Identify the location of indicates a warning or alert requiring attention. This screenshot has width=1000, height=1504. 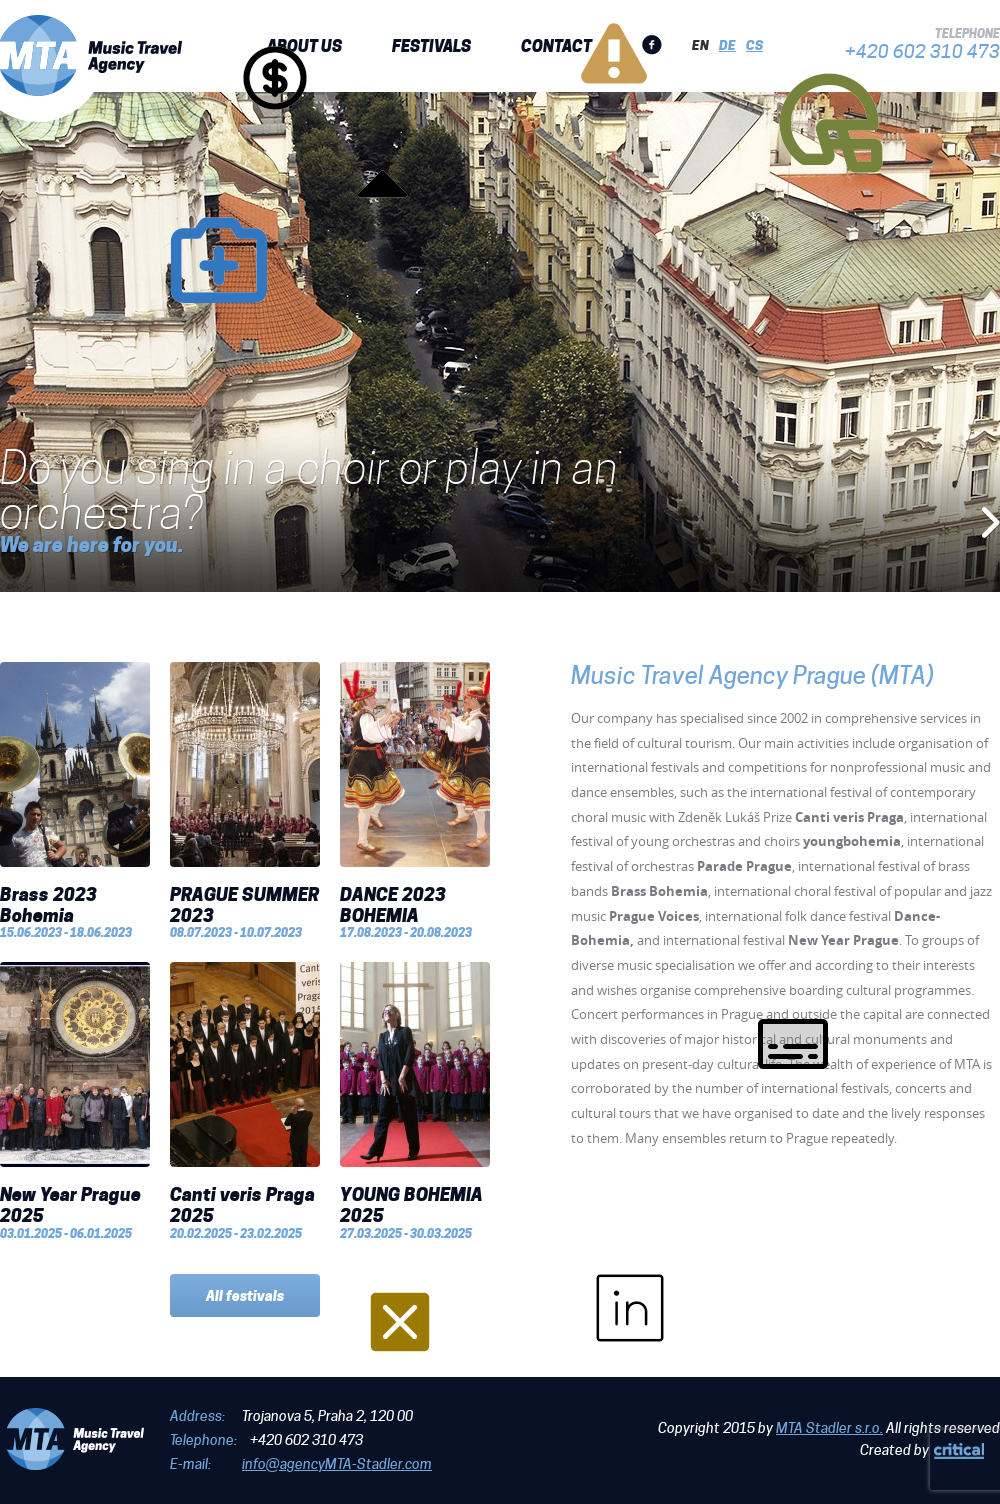
(614, 56).